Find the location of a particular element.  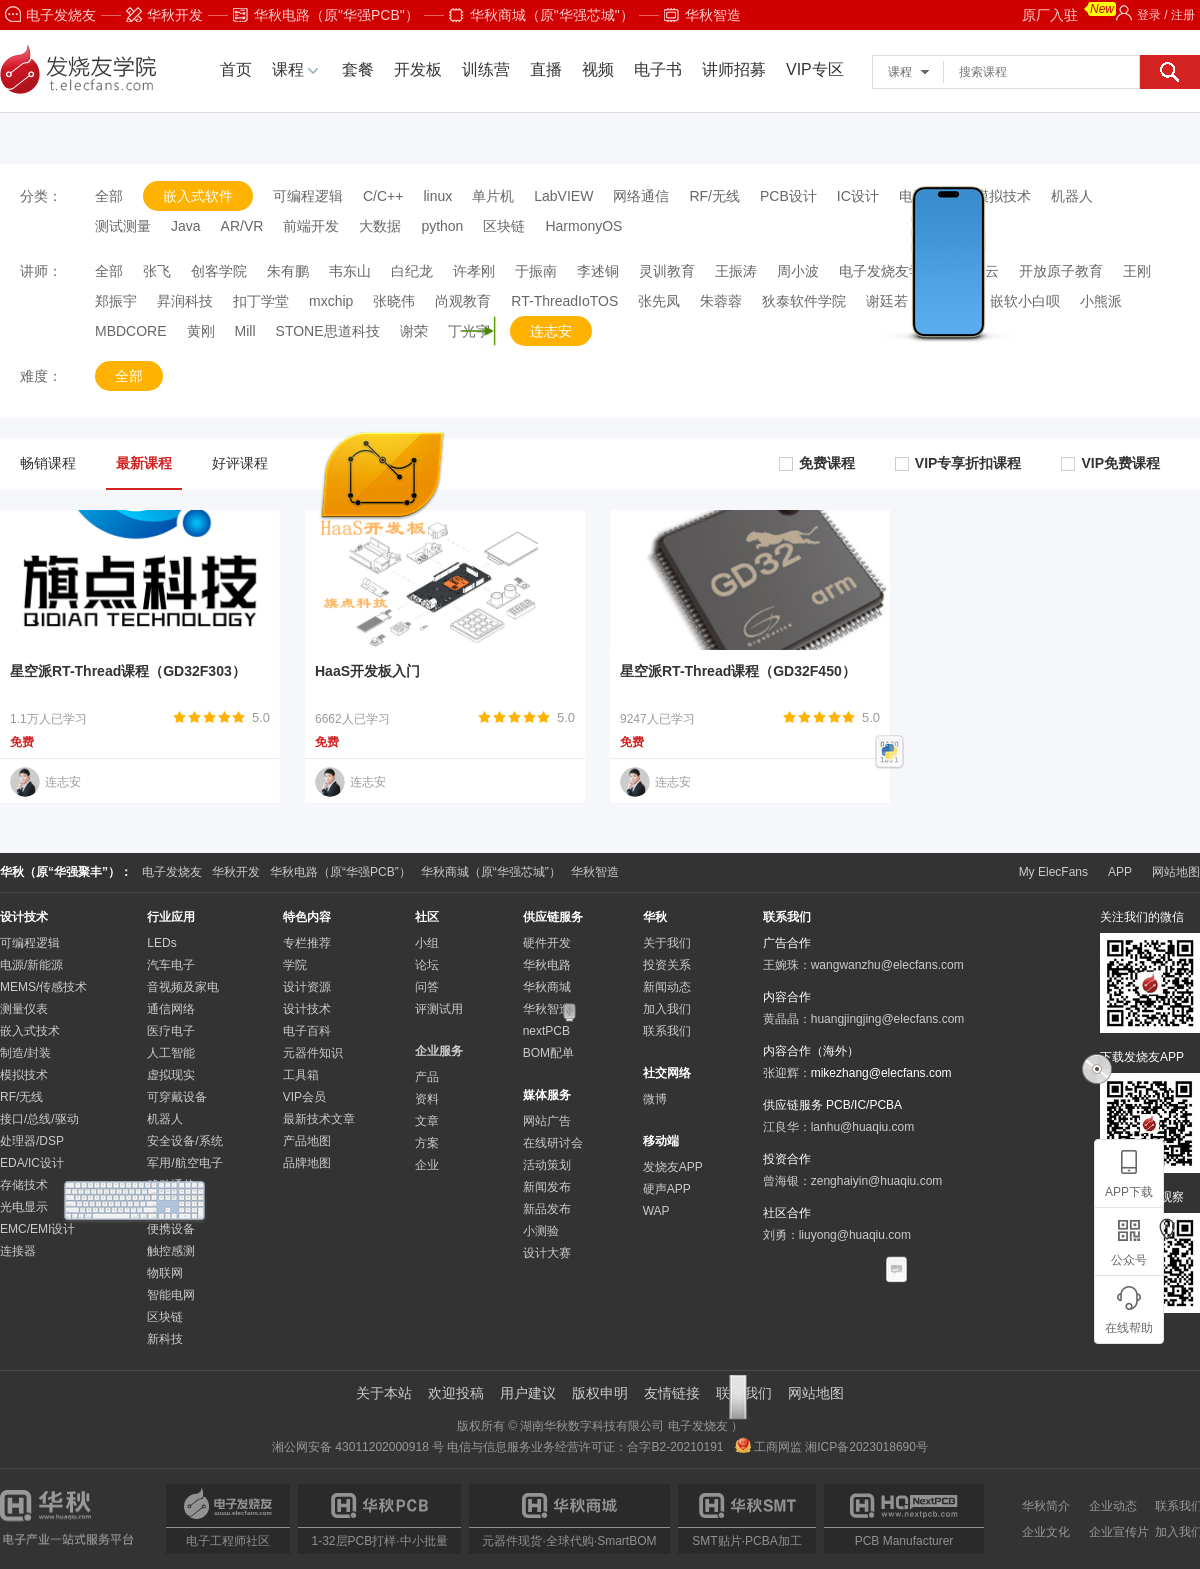

jump to the last item in a list is located at coordinates (478, 331).